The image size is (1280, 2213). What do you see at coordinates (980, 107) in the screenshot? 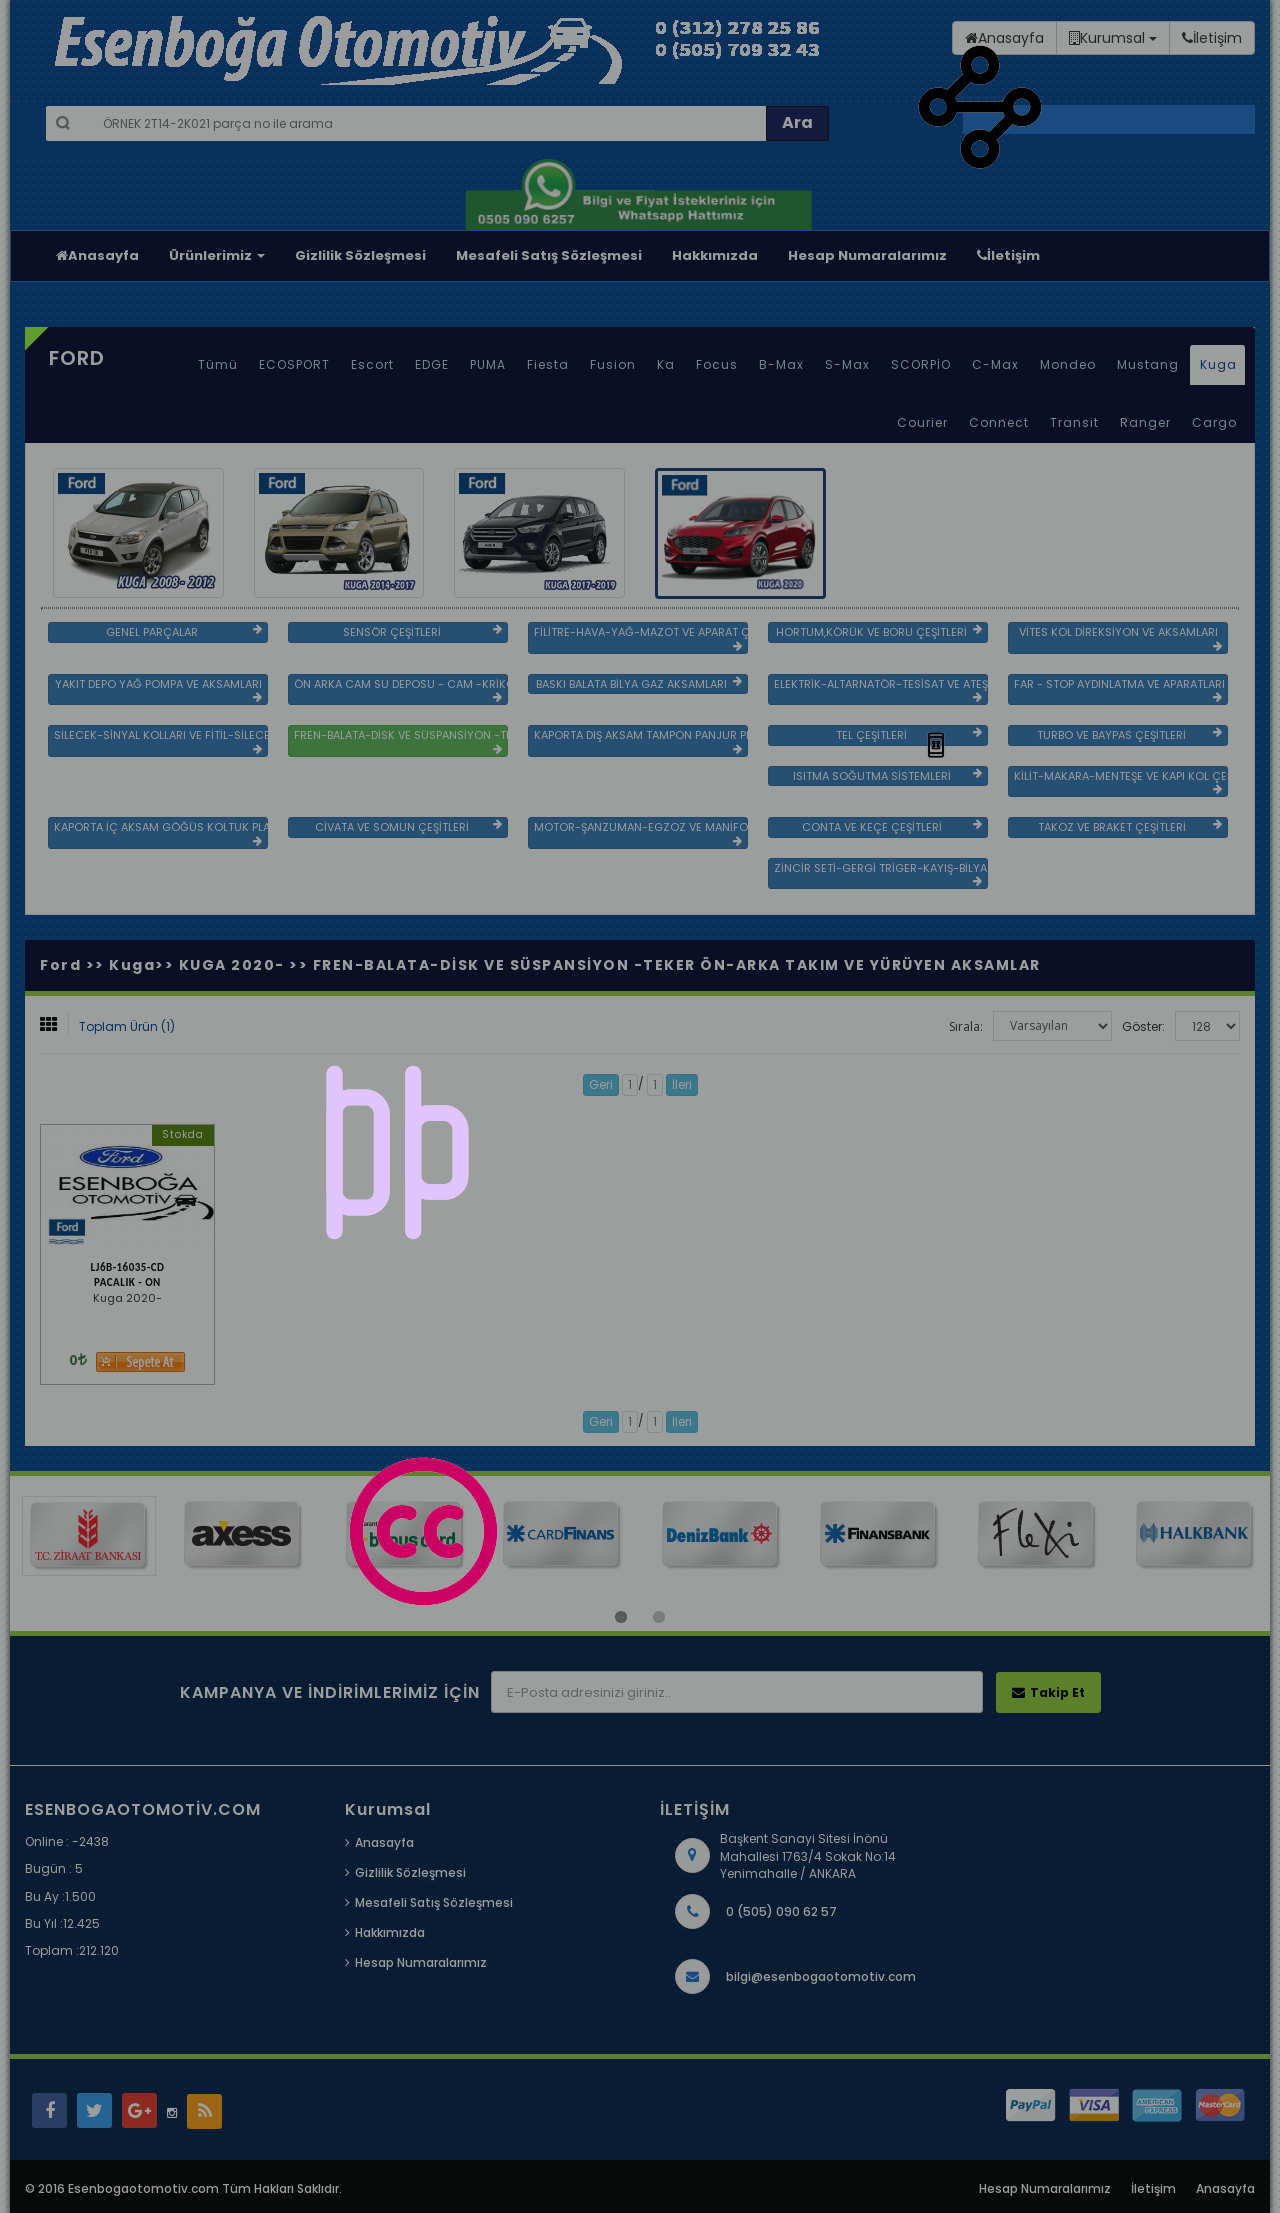
I see `view route waypoints or path nodes` at bounding box center [980, 107].